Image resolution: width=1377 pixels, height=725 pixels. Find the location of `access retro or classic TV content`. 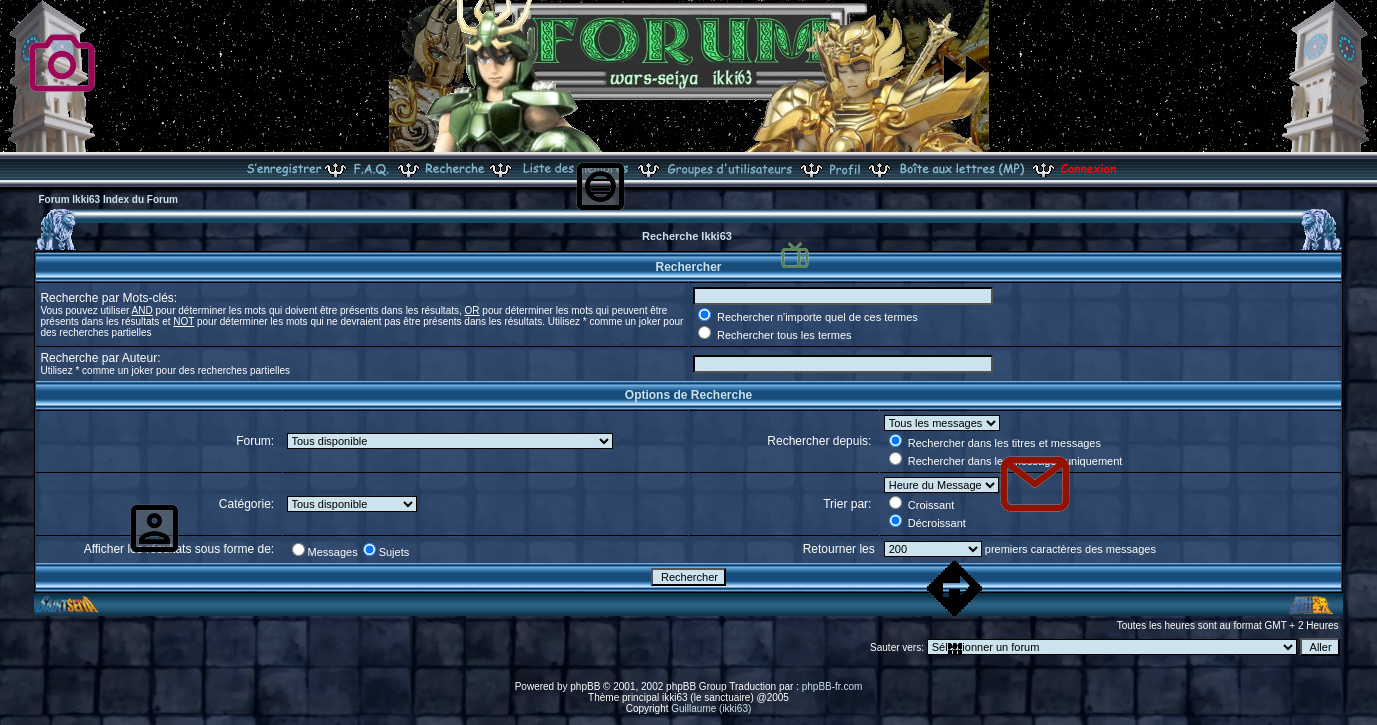

access retro or classic TV content is located at coordinates (795, 256).